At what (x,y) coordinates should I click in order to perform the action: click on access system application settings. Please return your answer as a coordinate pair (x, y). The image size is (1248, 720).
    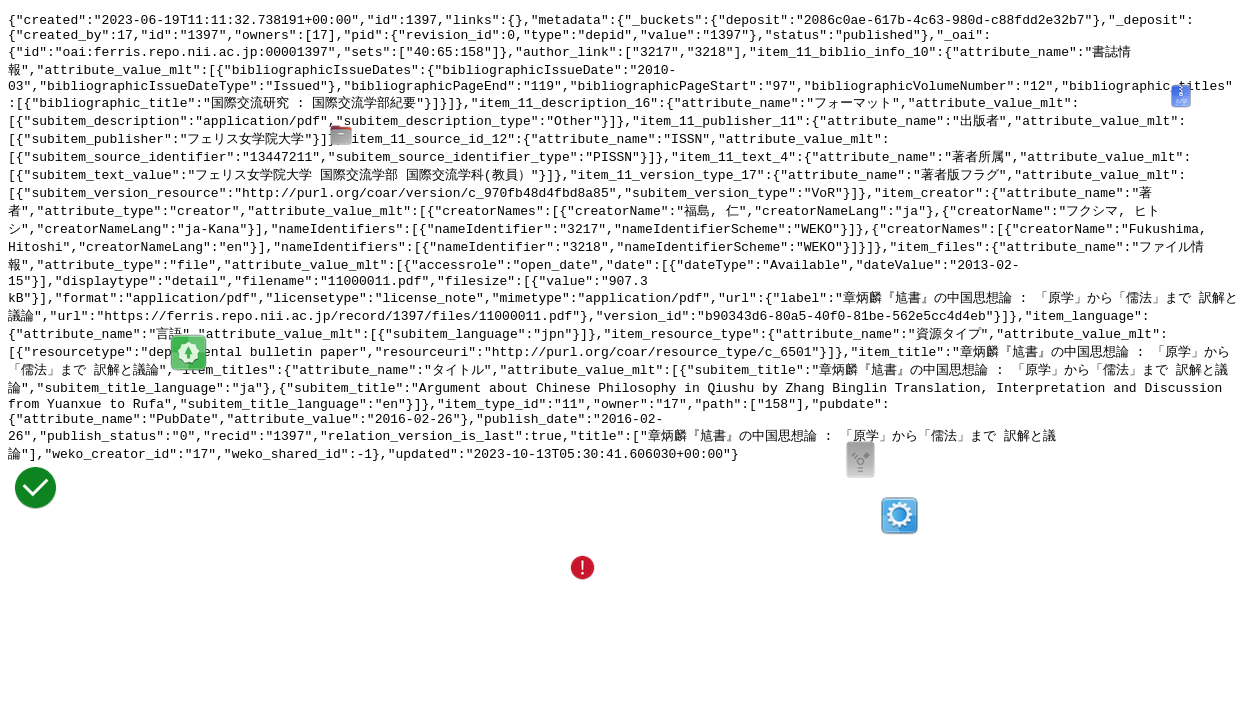
    Looking at the image, I should click on (899, 515).